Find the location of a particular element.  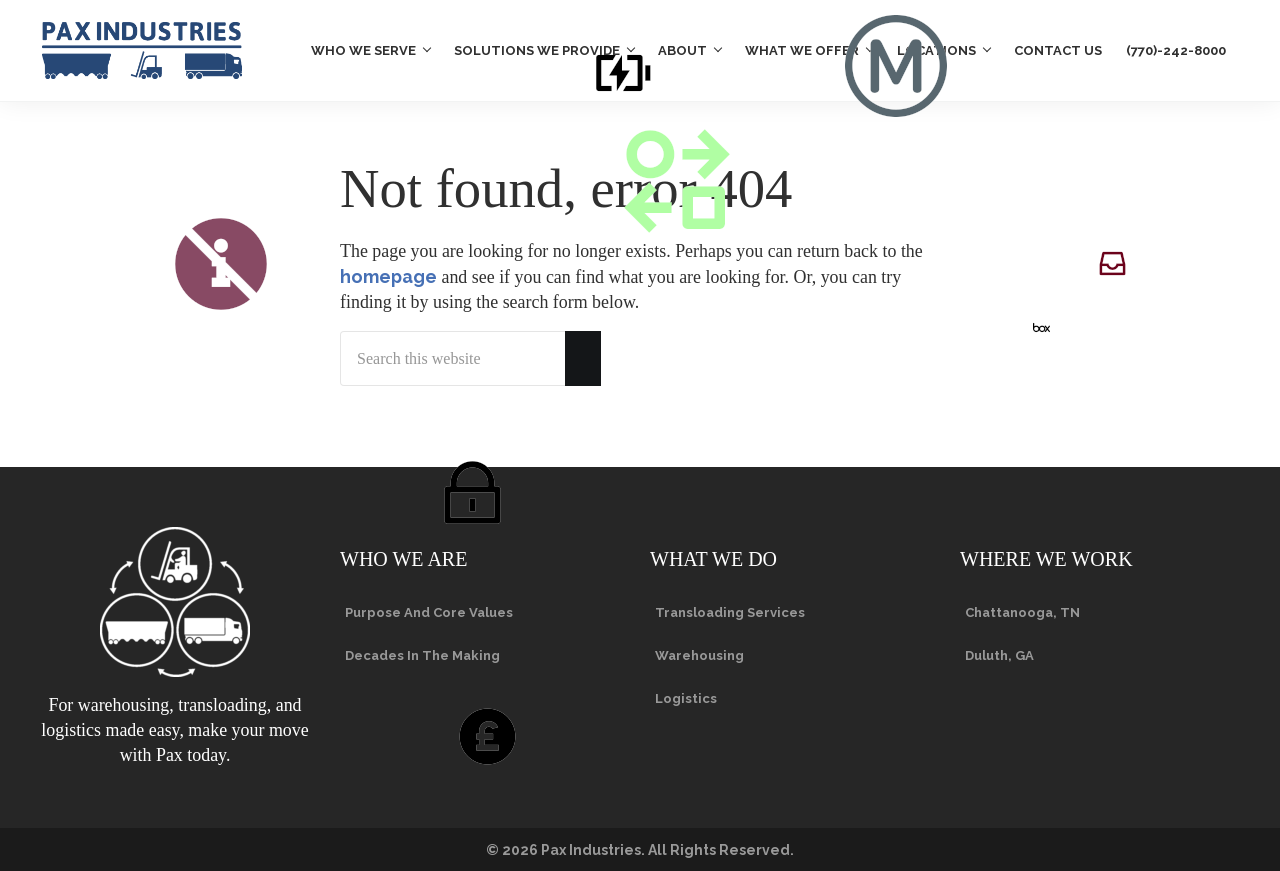

information or help is unavailable is located at coordinates (221, 264).